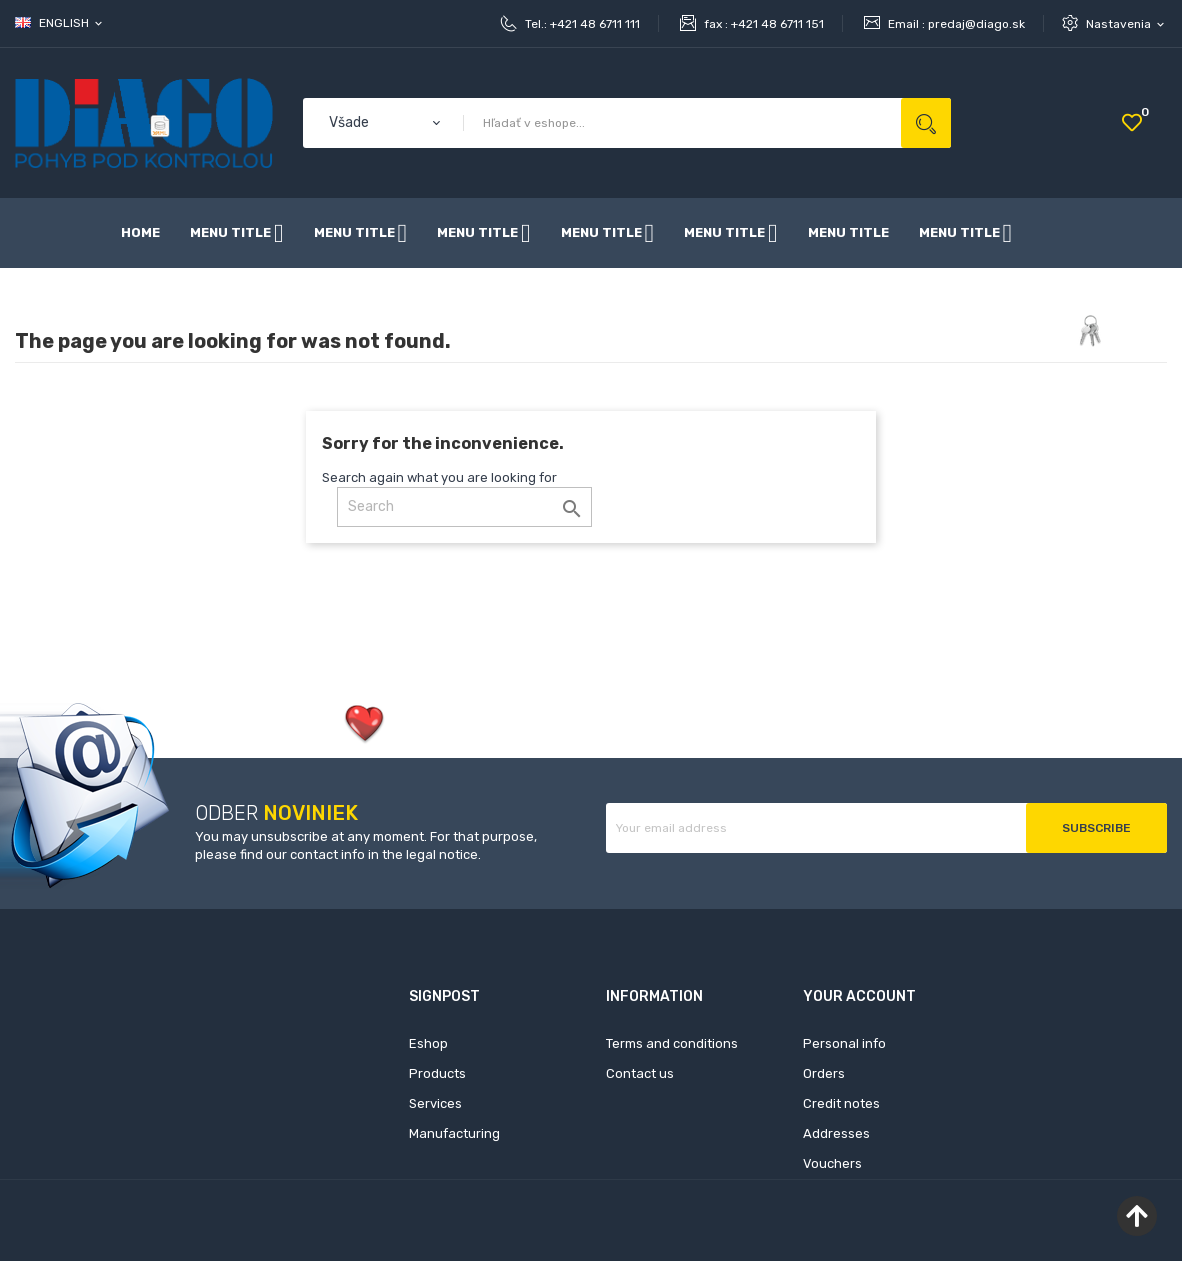 The image size is (1182, 1261). Describe the element at coordinates (366, 724) in the screenshot. I see `access your favorite items` at that location.